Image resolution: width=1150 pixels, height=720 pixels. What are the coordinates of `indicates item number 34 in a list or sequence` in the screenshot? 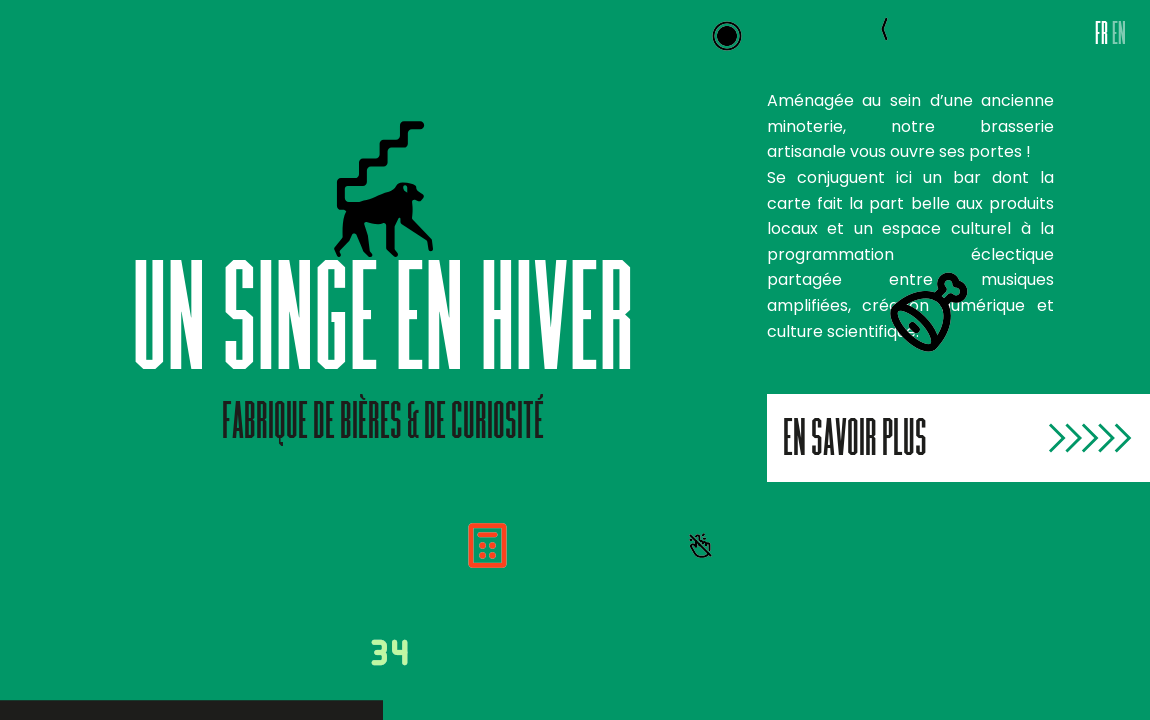 It's located at (389, 652).